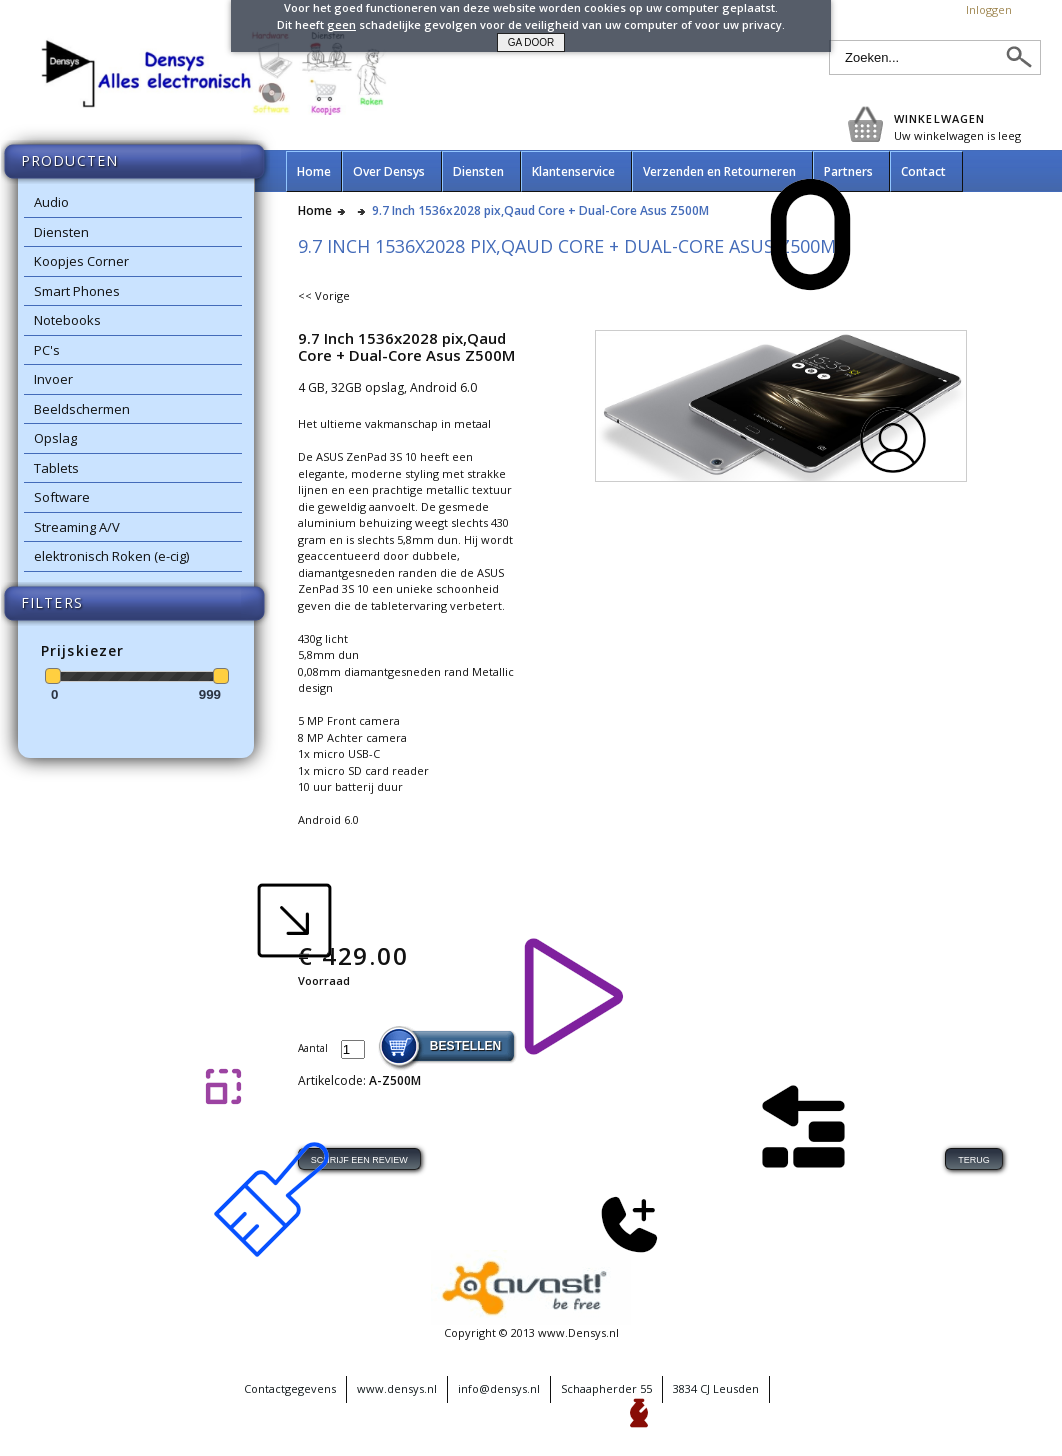  What do you see at coordinates (273, 1197) in the screenshot?
I see `access painting or drawing tools` at bounding box center [273, 1197].